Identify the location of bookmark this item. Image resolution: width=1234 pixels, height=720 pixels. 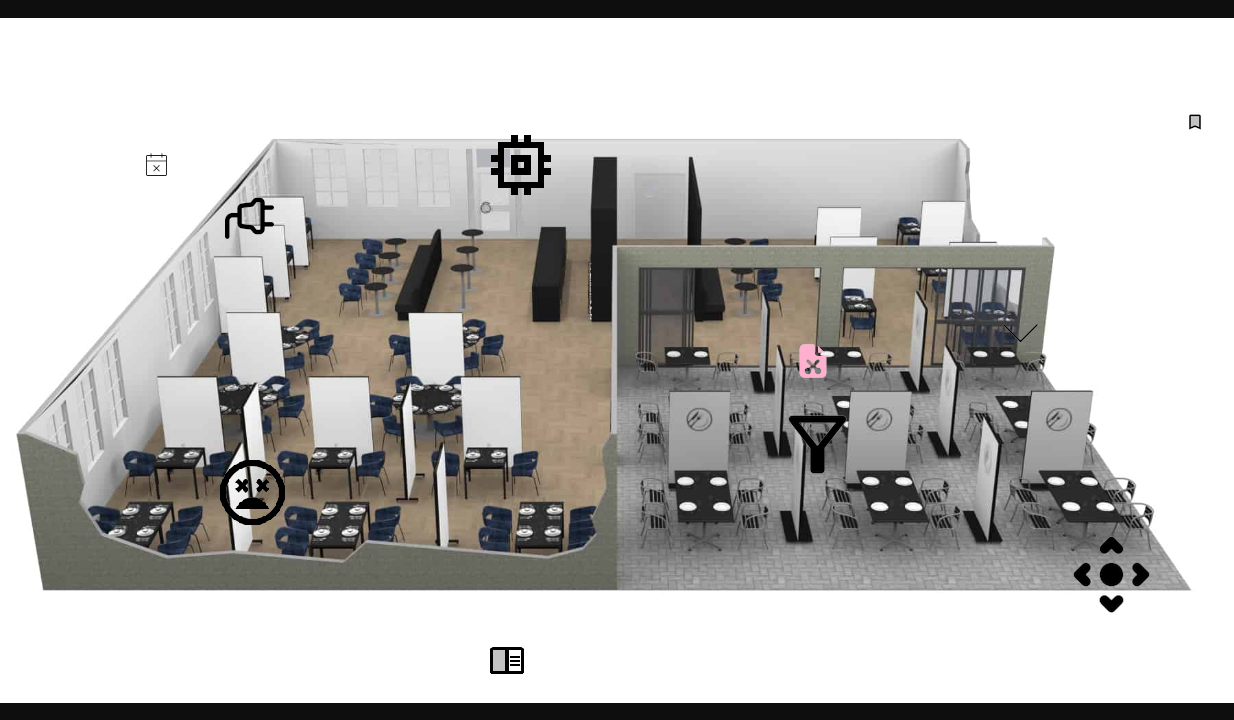
(1195, 122).